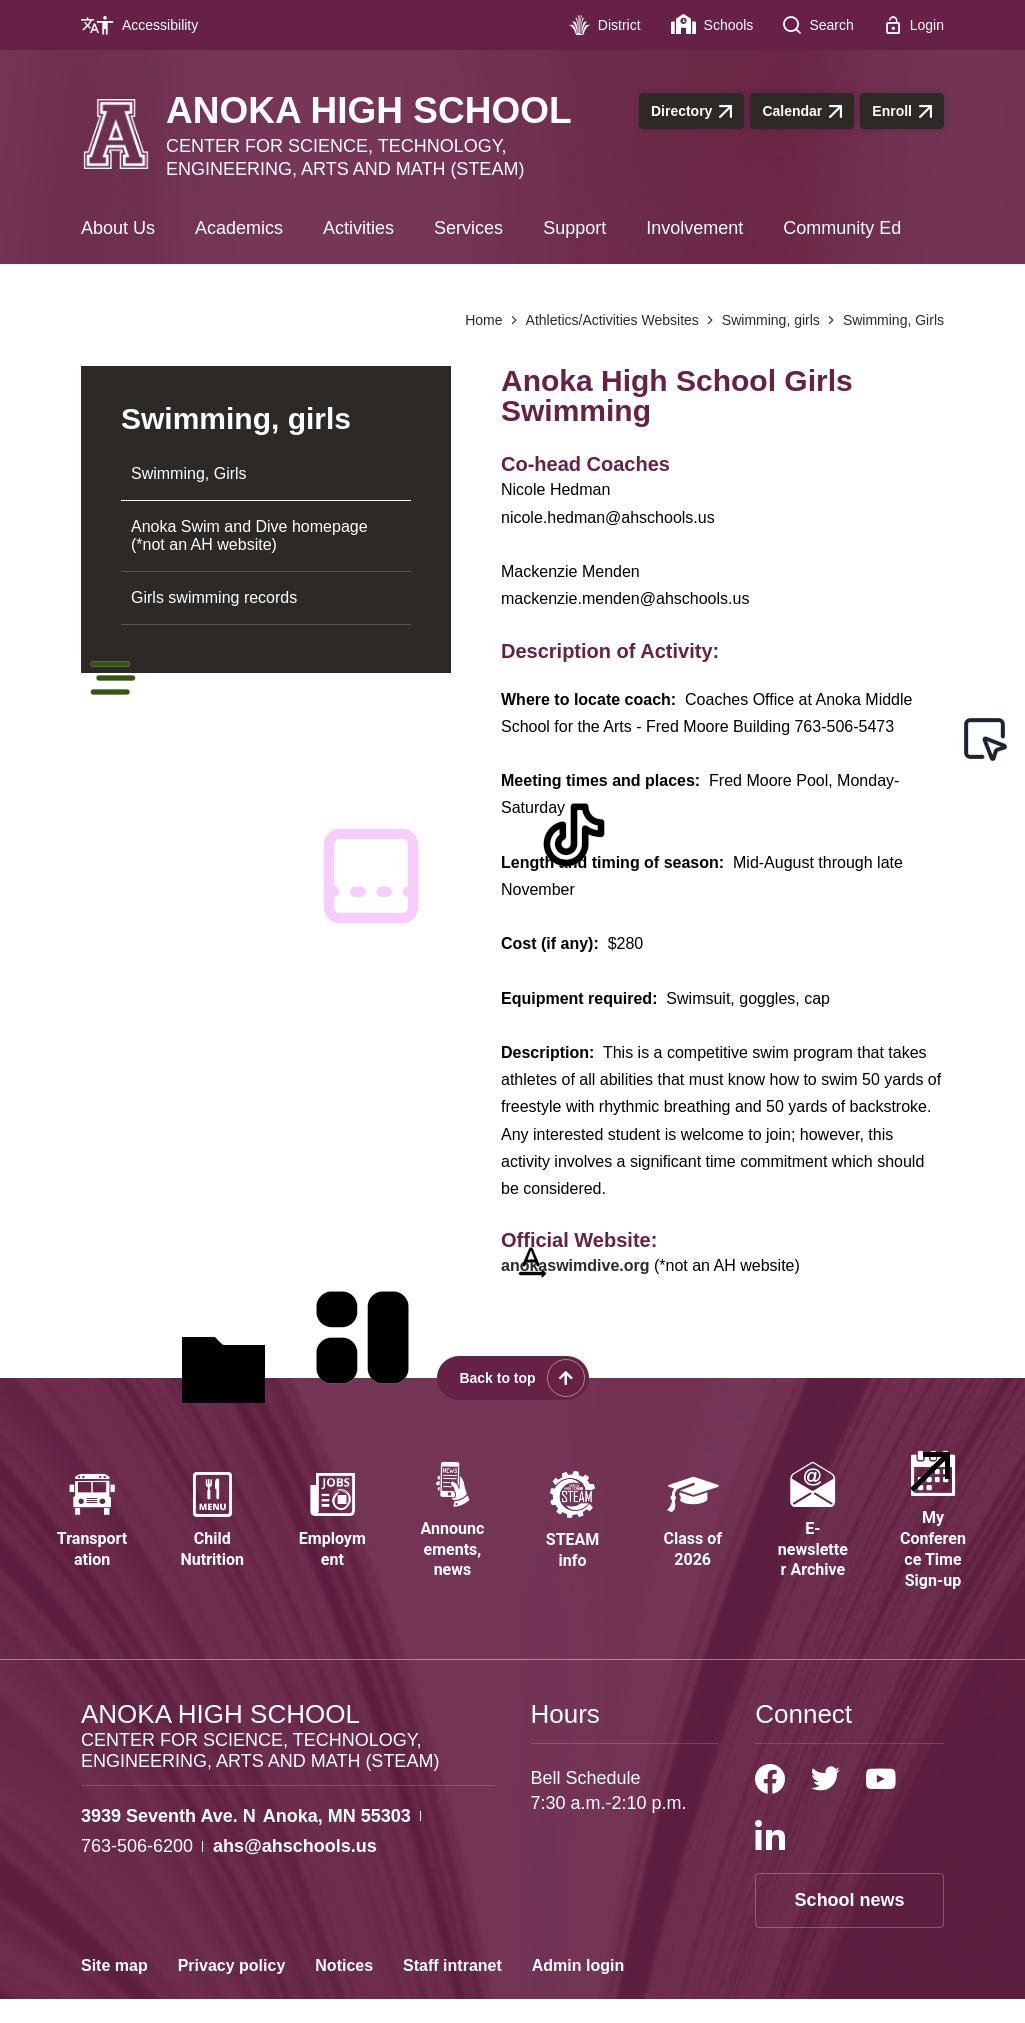 This screenshot has width=1025, height=2023. Describe the element at coordinates (223, 1369) in the screenshot. I see `access your files and documents` at that location.